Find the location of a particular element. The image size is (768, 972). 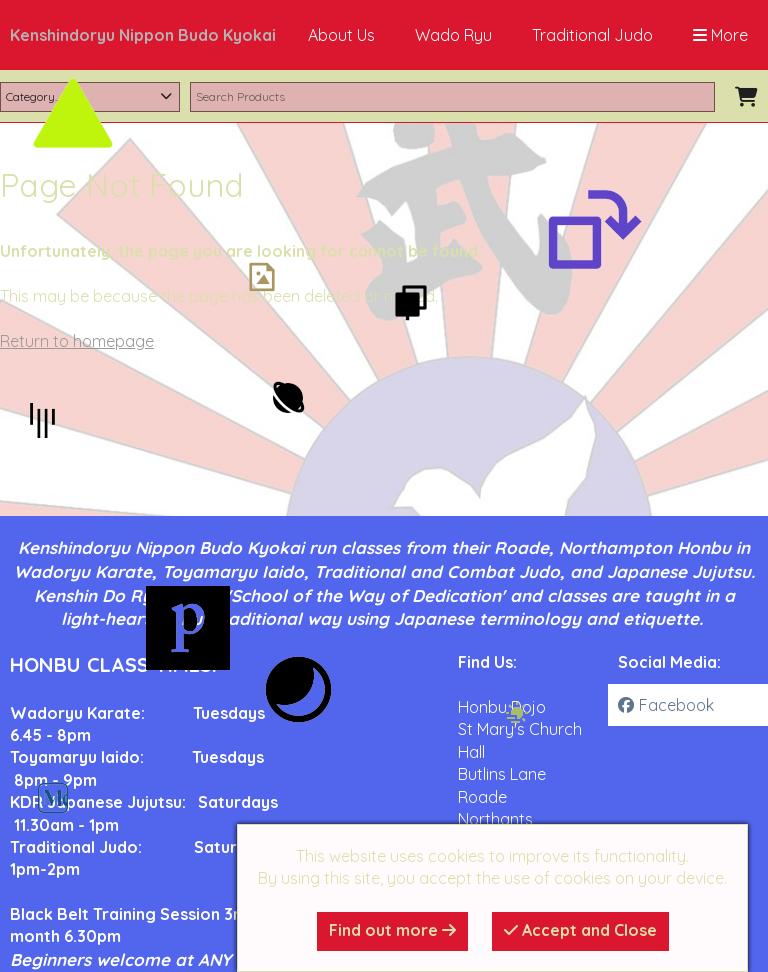

adjust display contrast settings is located at coordinates (298, 689).